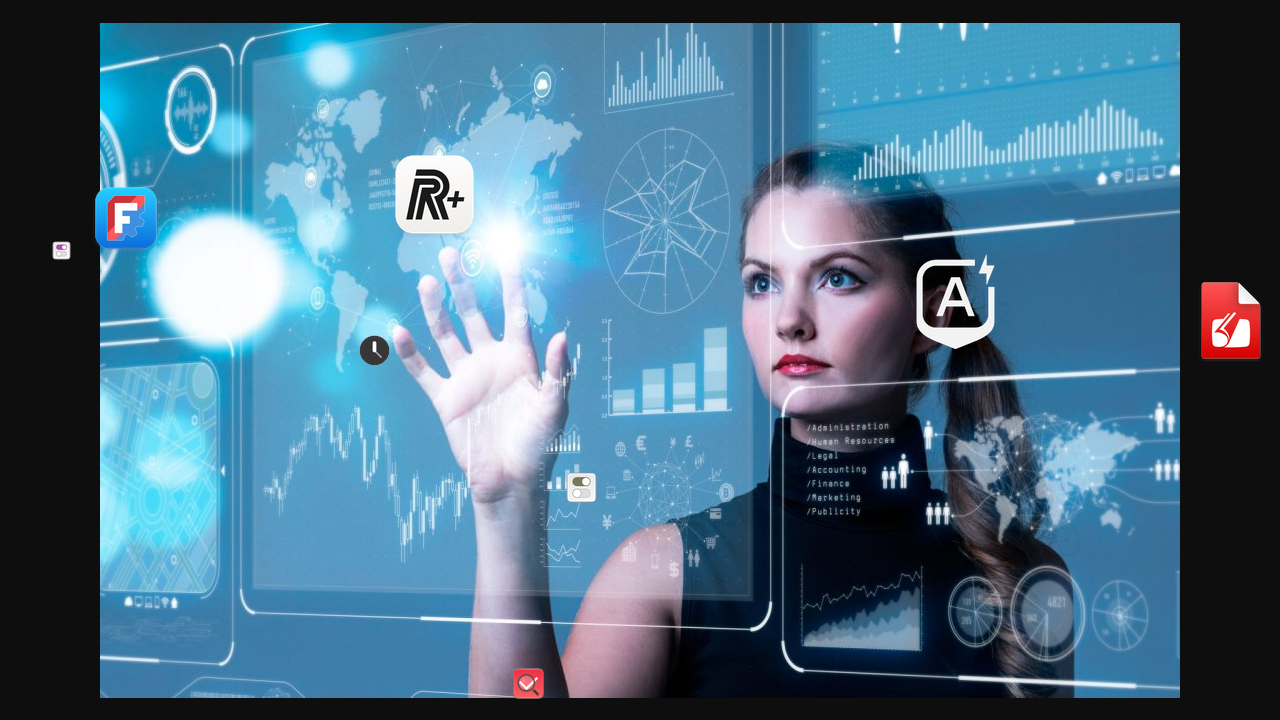 The height and width of the screenshot is (720, 1280). What do you see at coordinates (1231, 322) in the screenshot?
I see `a postscript document file` at bounding box center [1231, 322].